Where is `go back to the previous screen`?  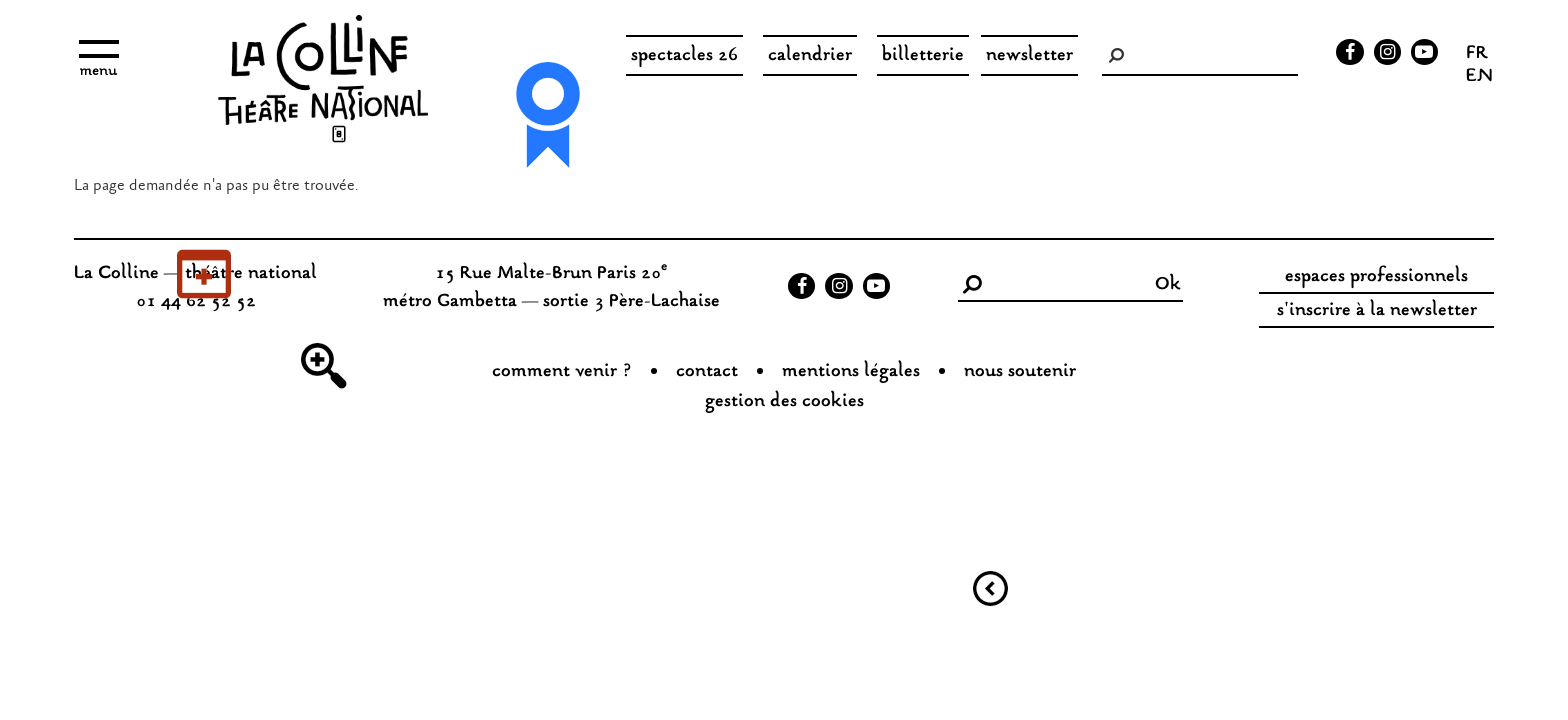 go back to the previous screen is located at coordinates (990, 588).